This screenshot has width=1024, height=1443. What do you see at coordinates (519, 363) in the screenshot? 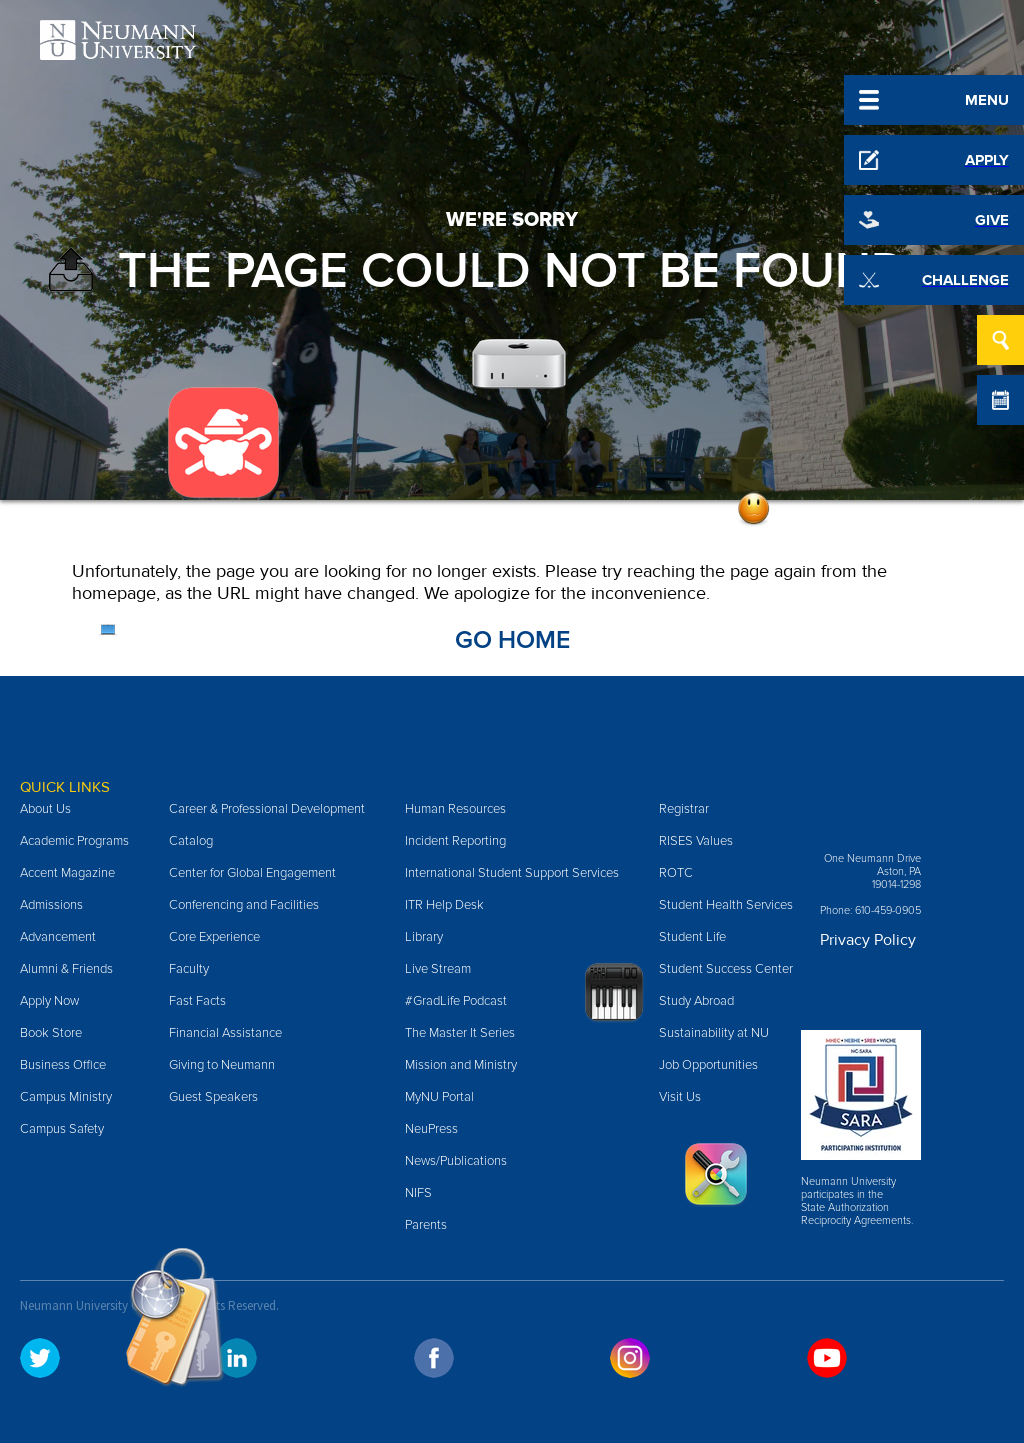
I see `represents a mac mini device in system settings` at bounding box center [519, 363].